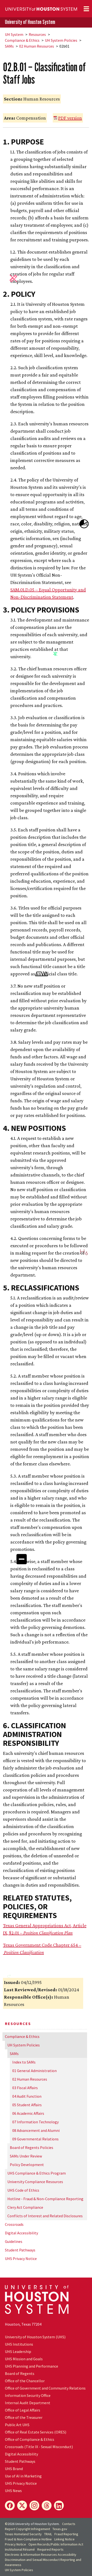  What do you see at coordinates (84, 524) in the screenshot?
I see `view analytics or statistics breakdown` at bounding box center [84, 524].